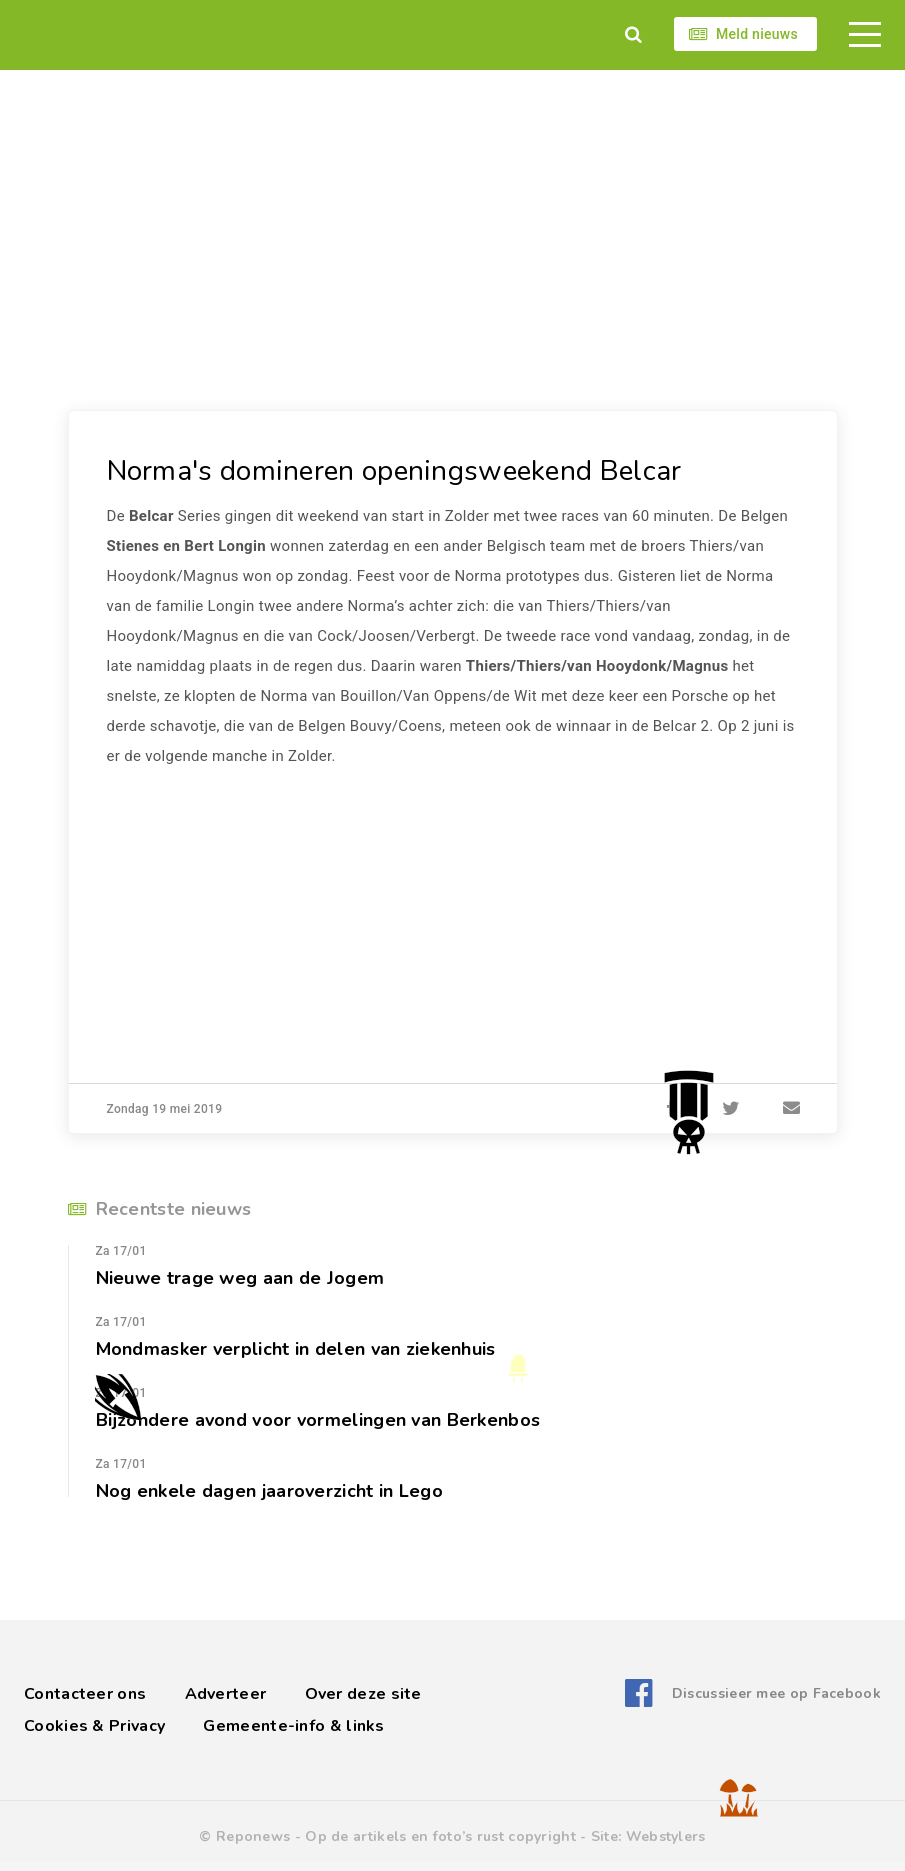 The width and height of the screenshot is (905, 1871). What do you see at coordinates (689, 1112) in the screenshot?
I see `achievement unlocked for defeating enemies` at bounding box center [689, 1112].